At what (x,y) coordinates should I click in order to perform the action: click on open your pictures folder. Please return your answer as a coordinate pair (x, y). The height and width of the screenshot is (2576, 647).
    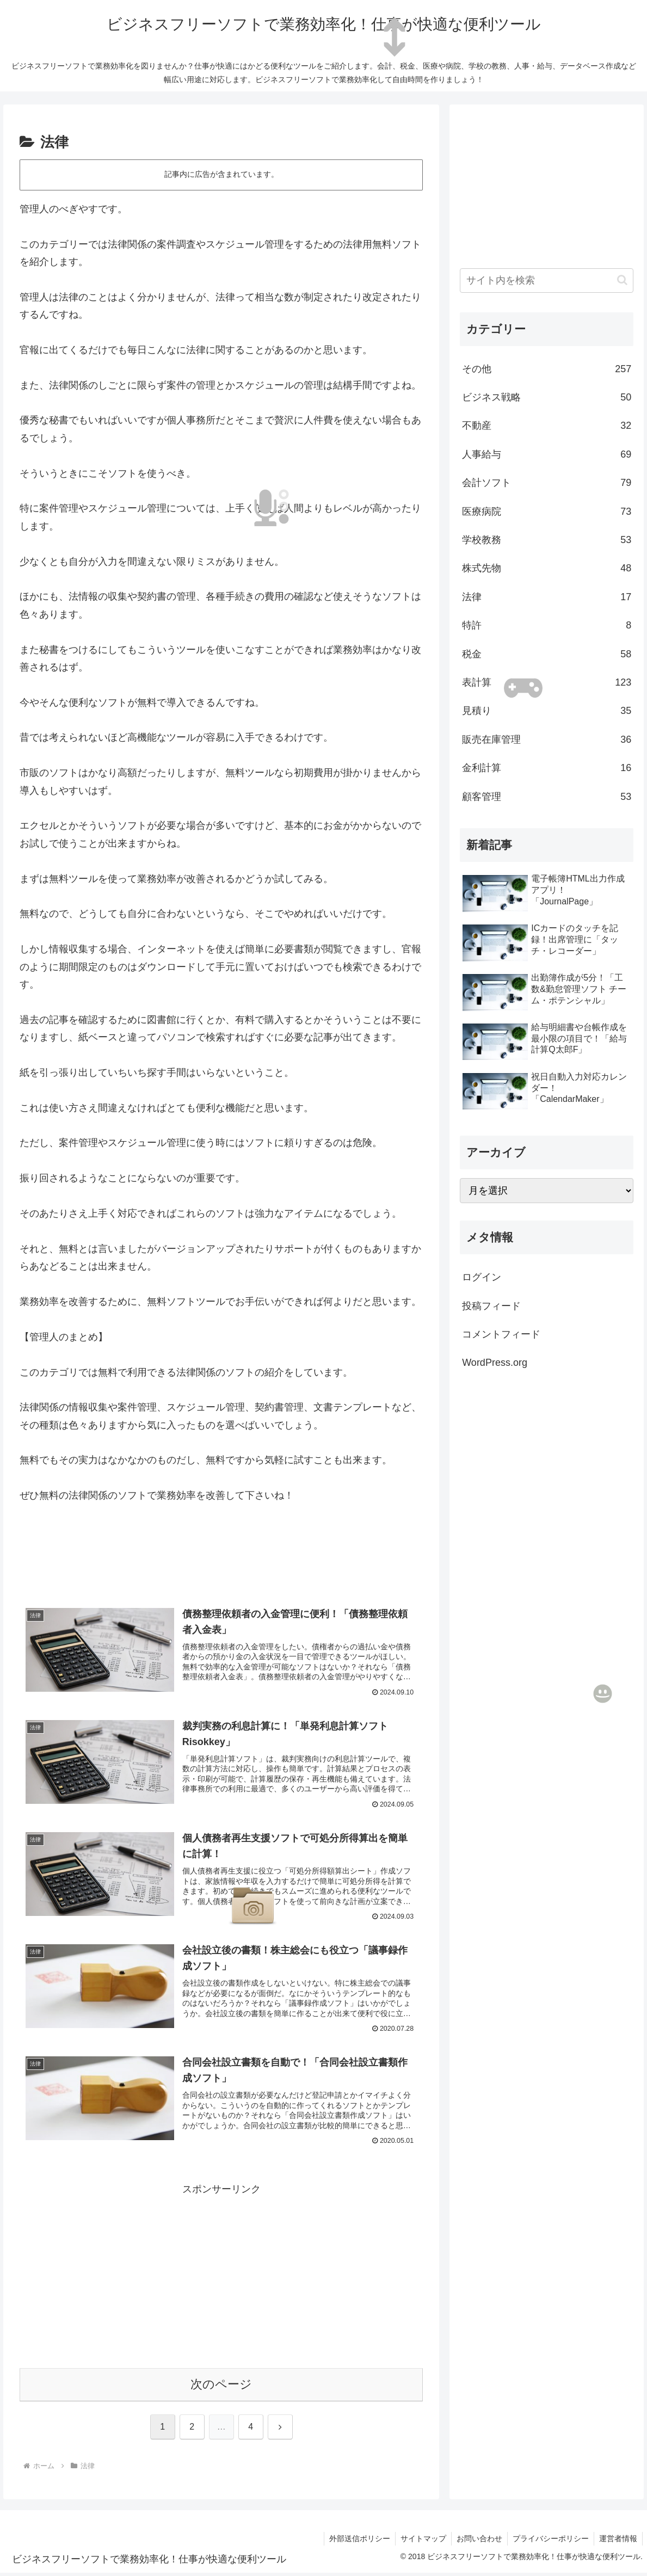
    Looking at the image, I should click on (252, 1907).